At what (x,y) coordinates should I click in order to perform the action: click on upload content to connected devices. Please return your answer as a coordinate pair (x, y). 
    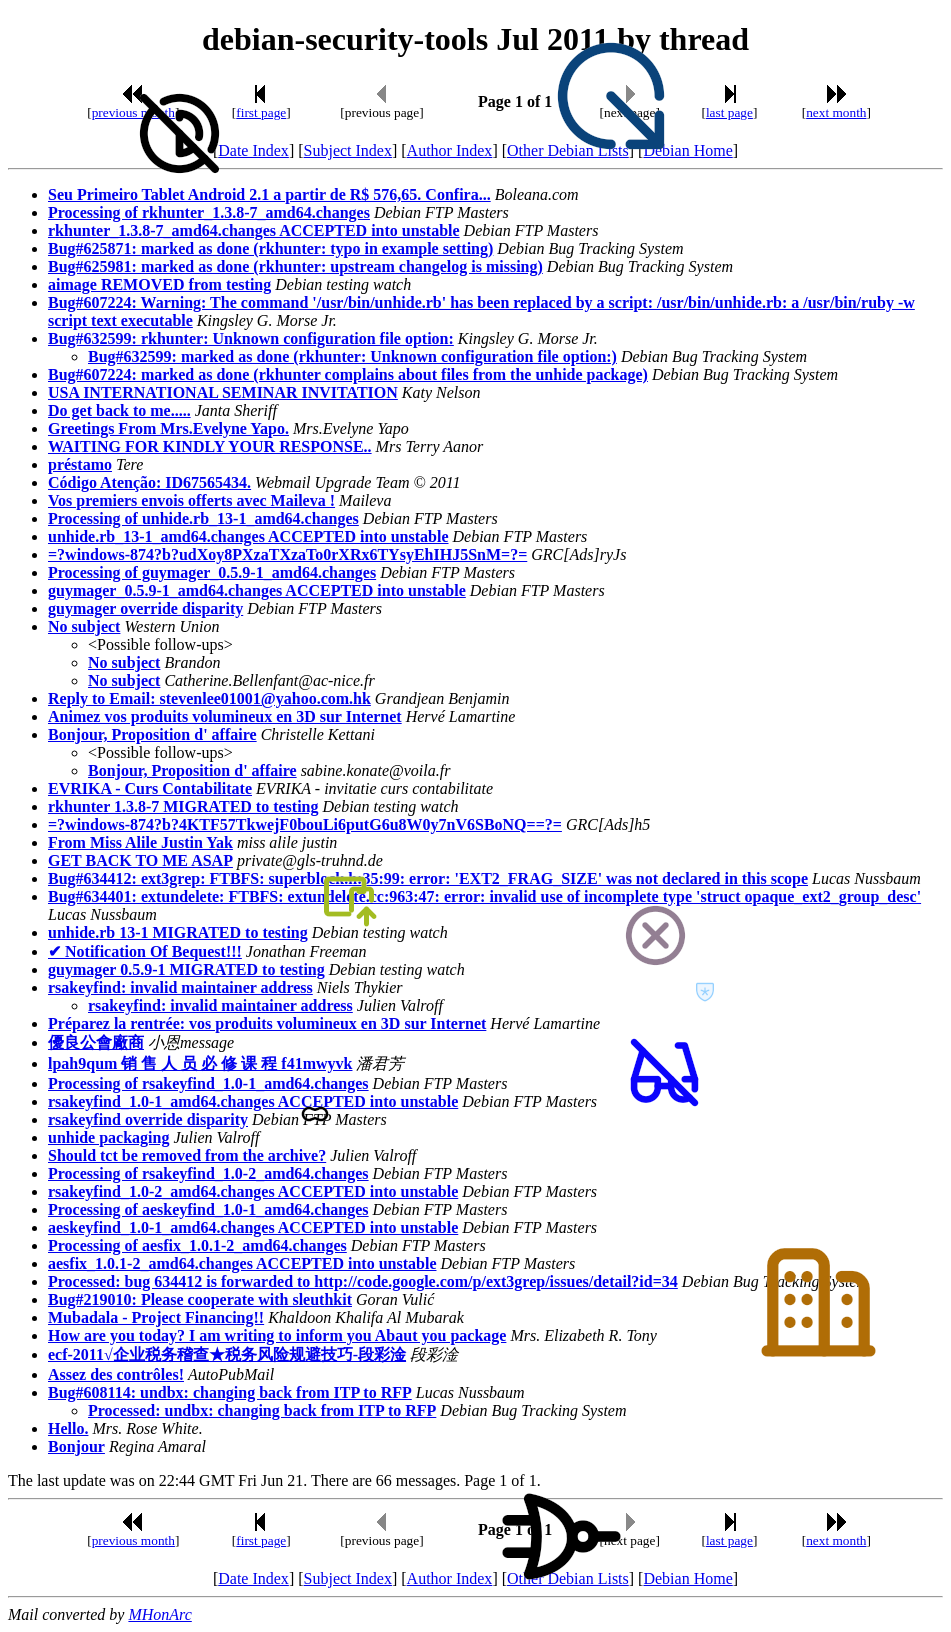
    Looking at the image, I should click on (349, 899).